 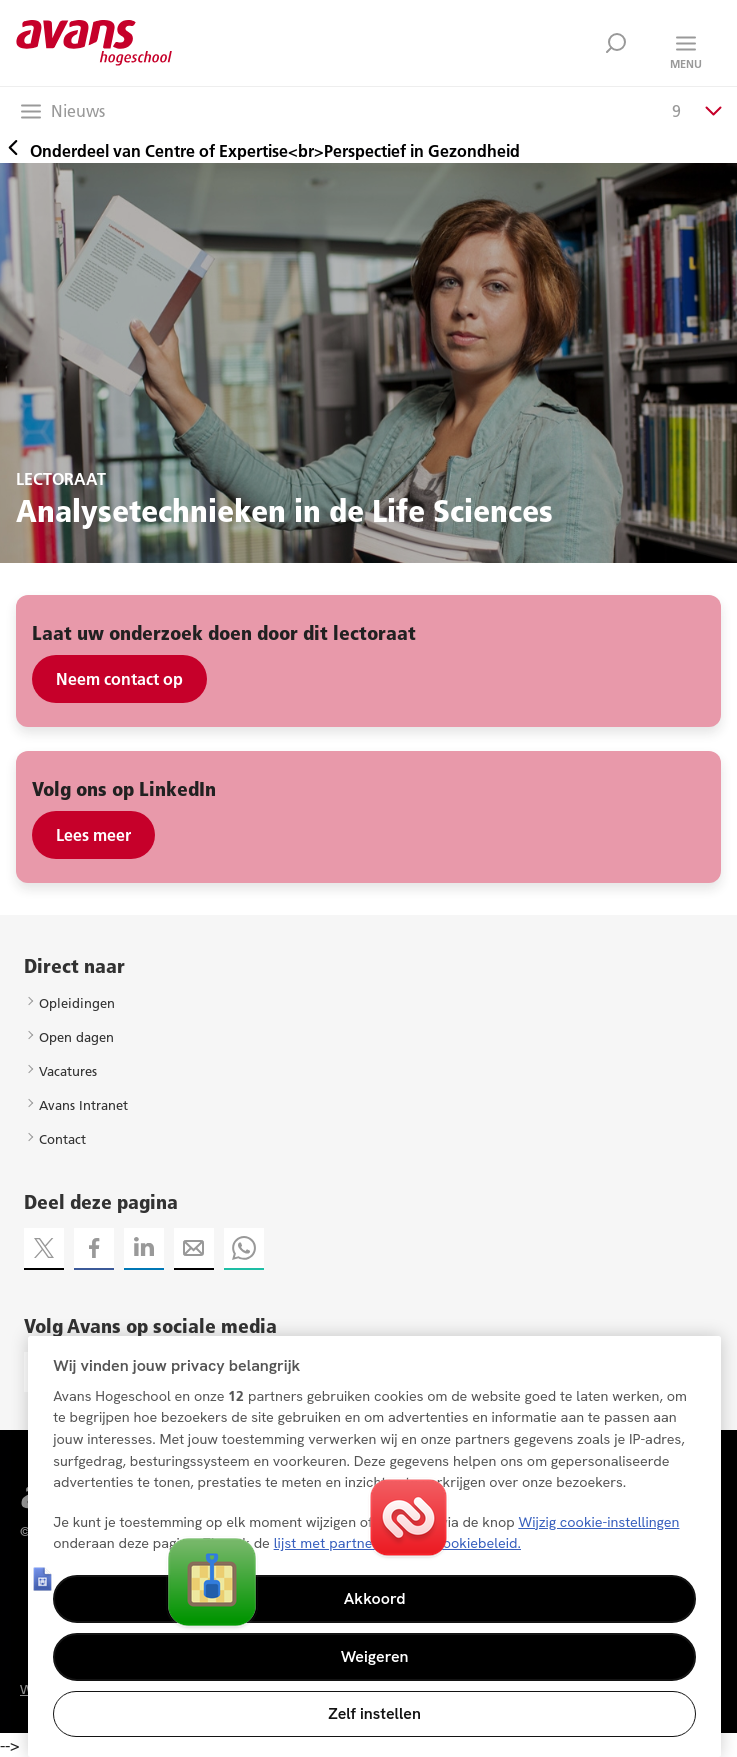 What do you see at coordinates (212, 1582) in the screenshot?
I see `open sandbox development environment` at bounding box center [212, 1582].